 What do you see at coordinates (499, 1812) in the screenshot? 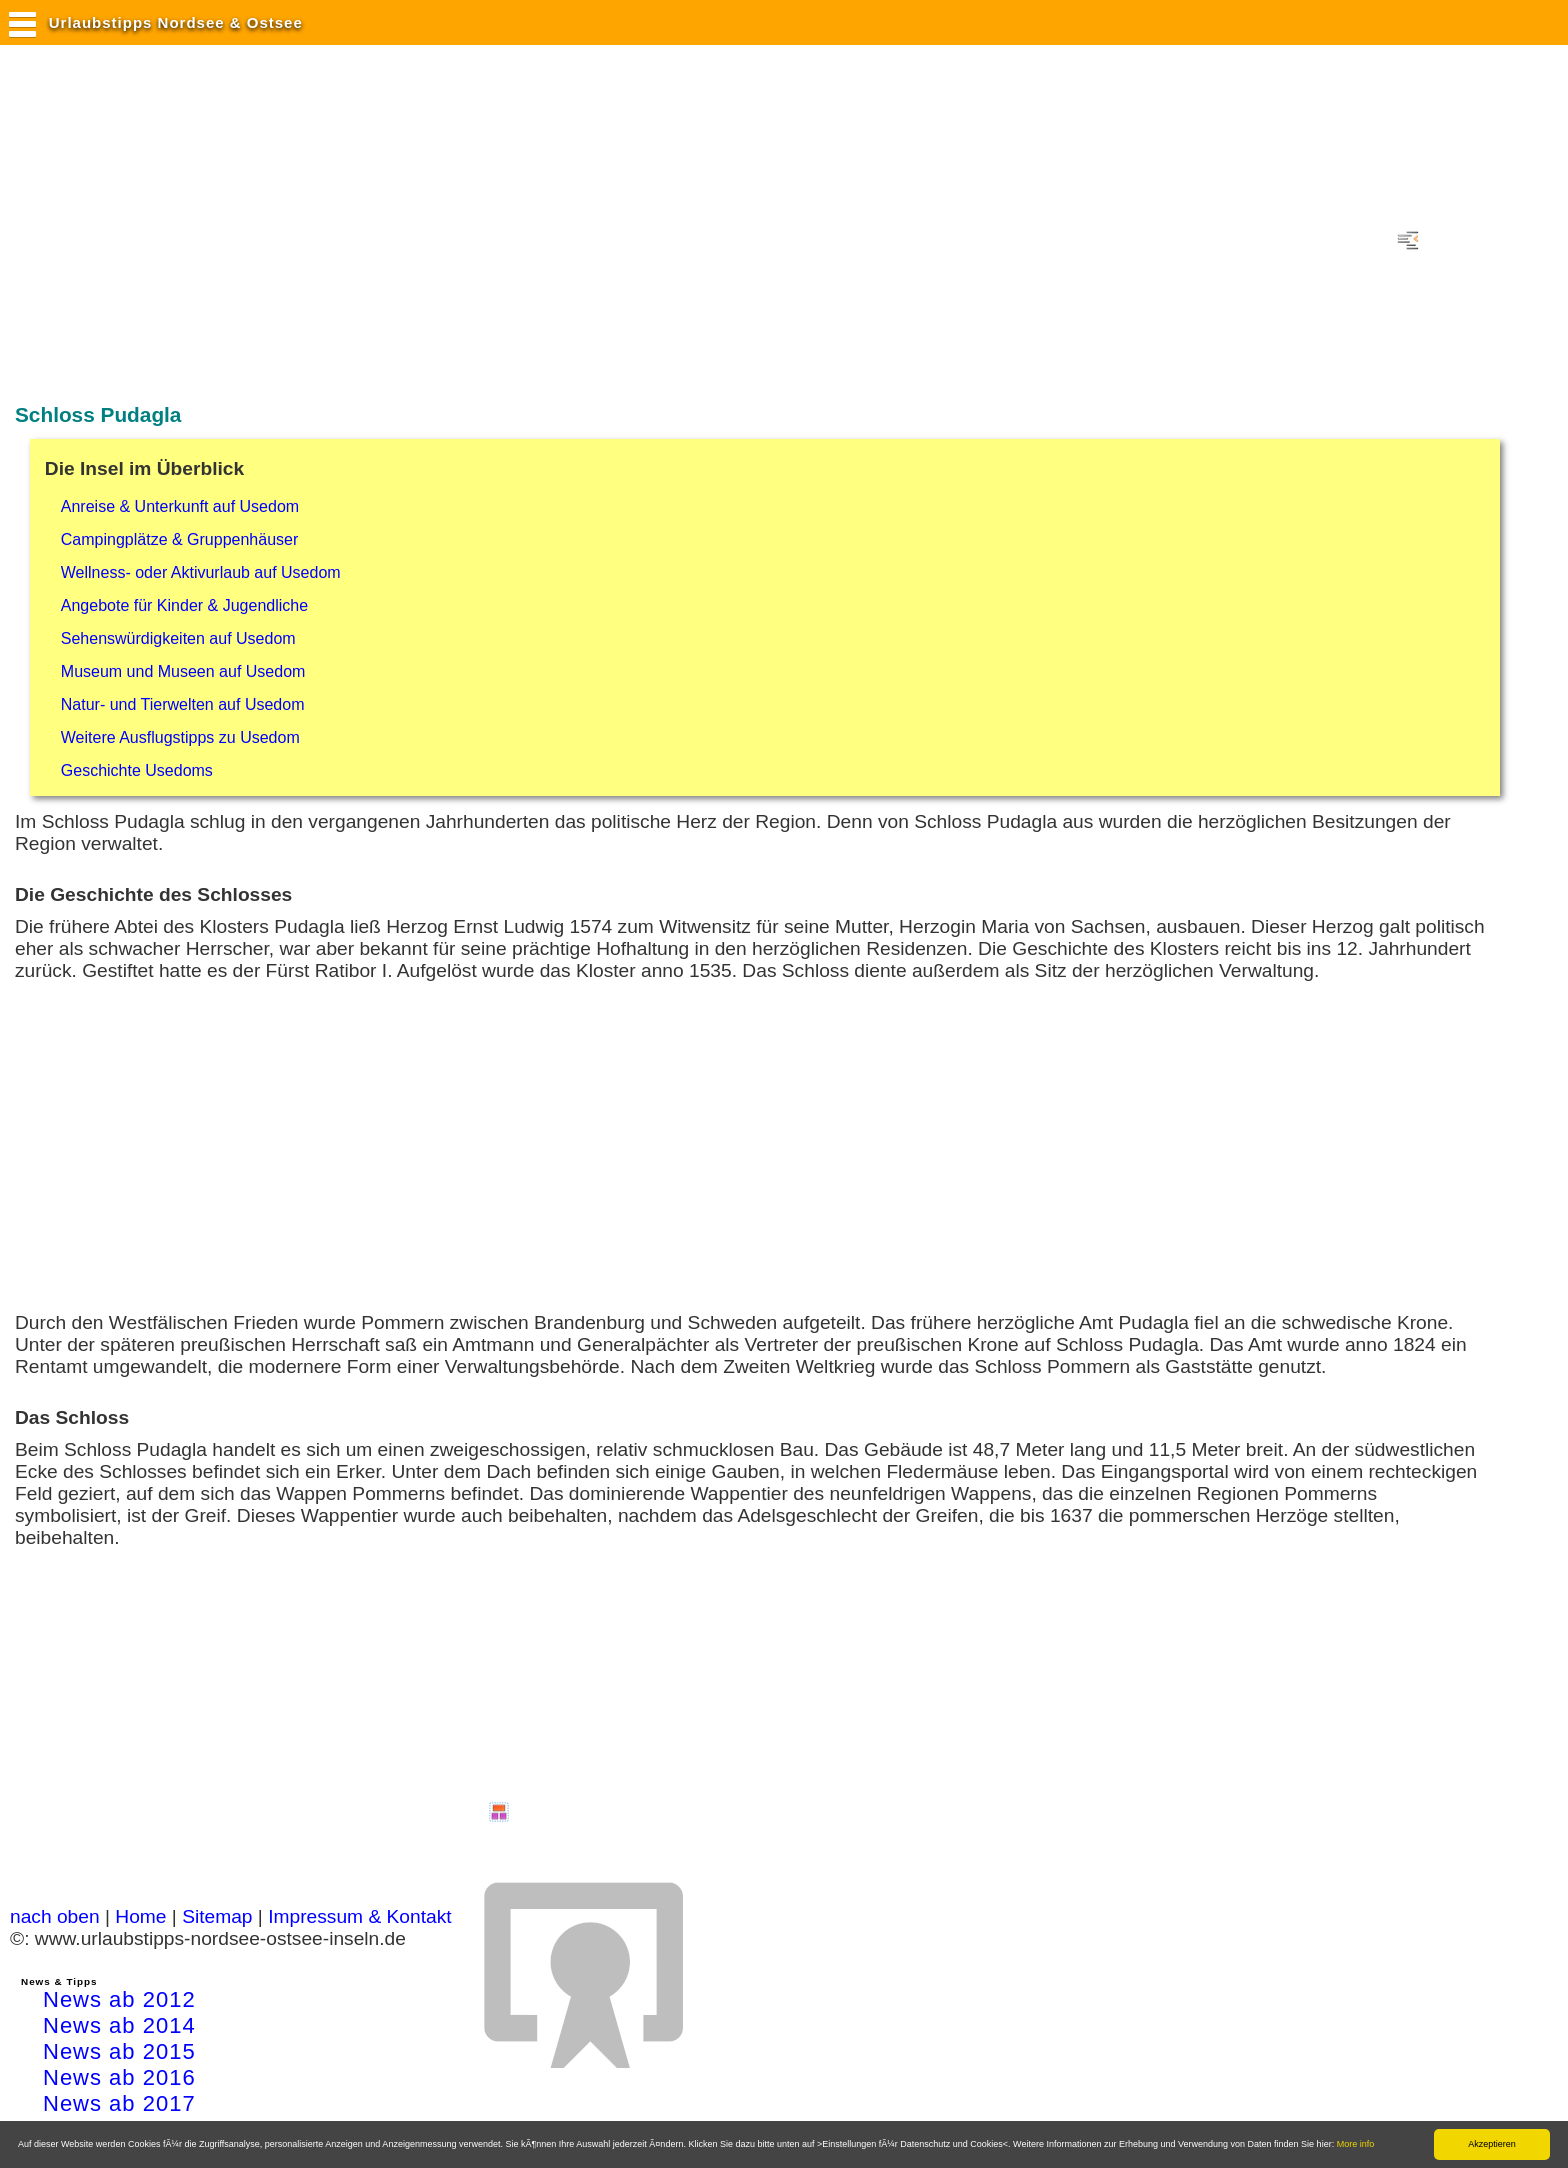
I see `select all items in the current view` at bounding box center [499, 1812].